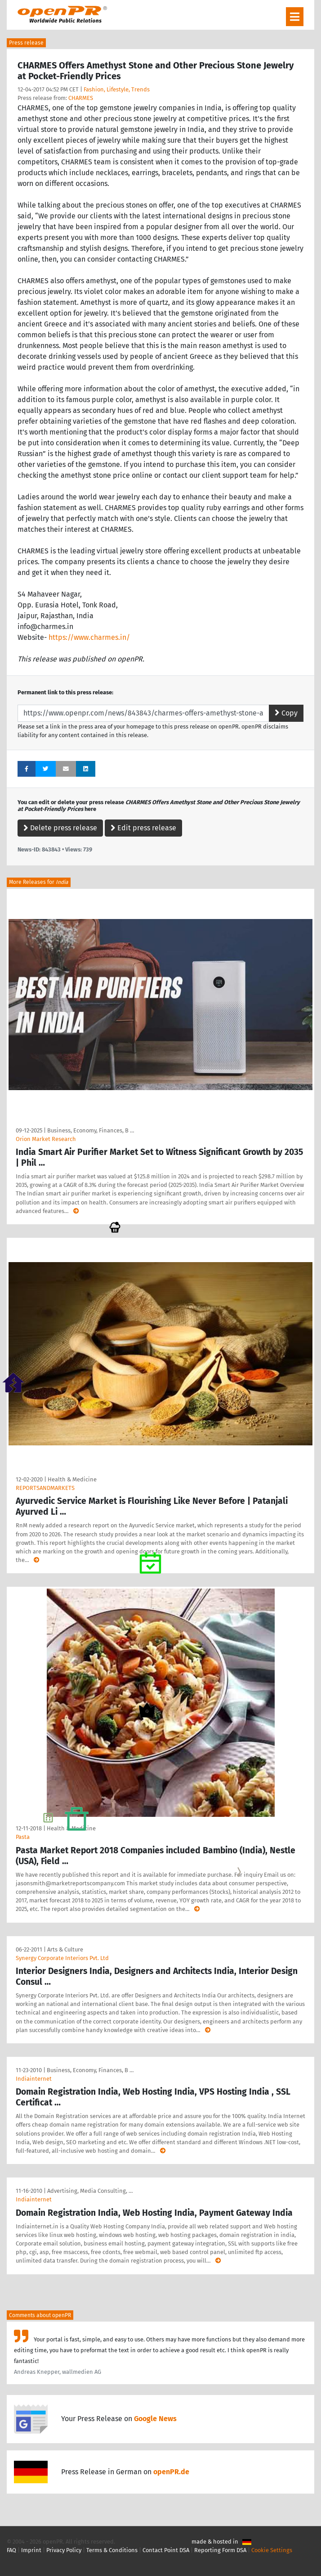  I want to click on indicates VIP or premium membership status, so click(147, 1711).